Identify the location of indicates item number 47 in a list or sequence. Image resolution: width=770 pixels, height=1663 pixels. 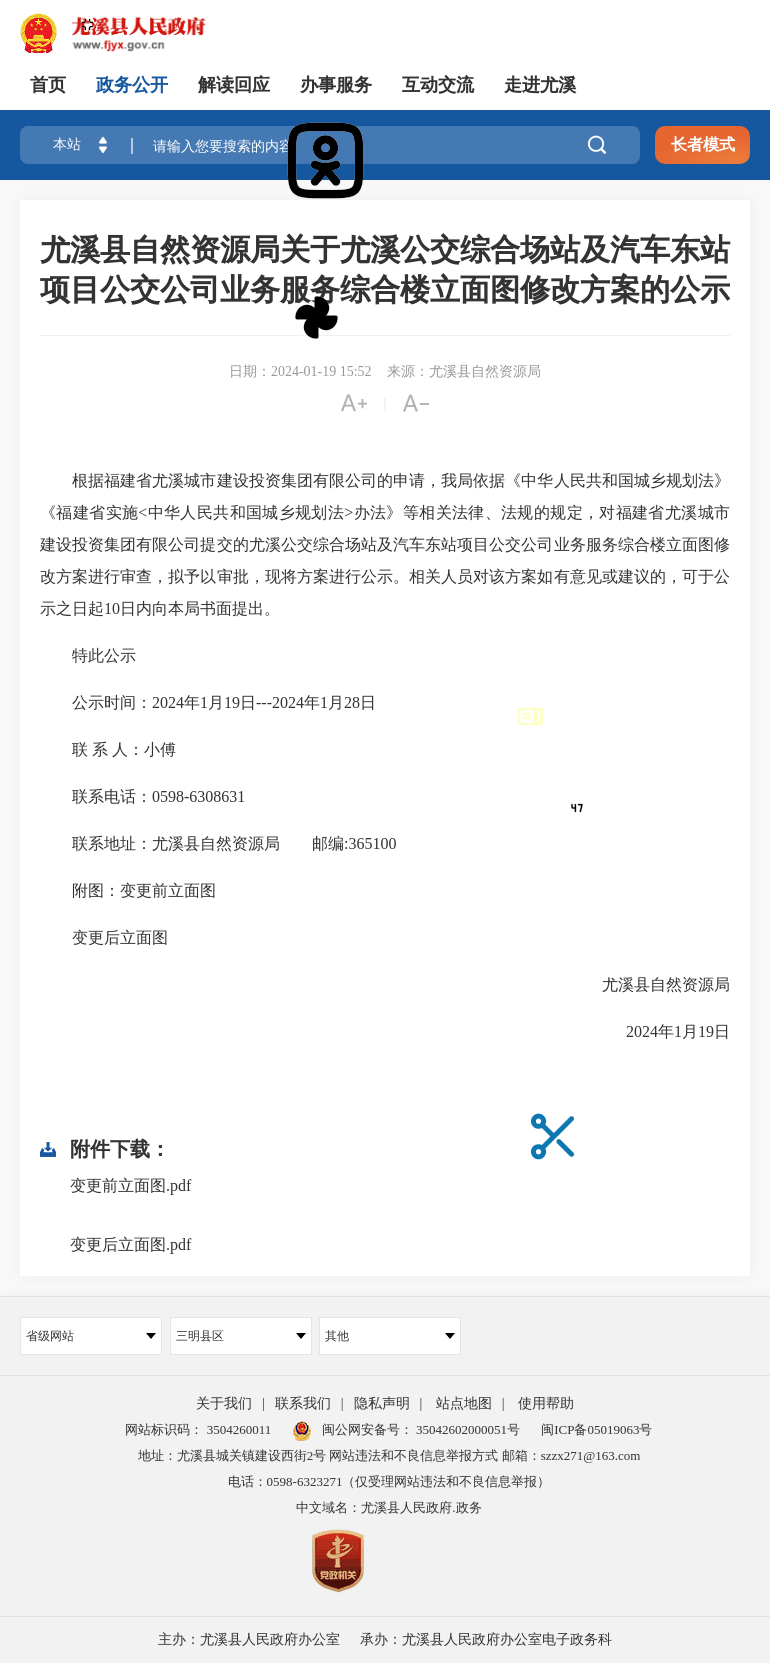
(577, 808).